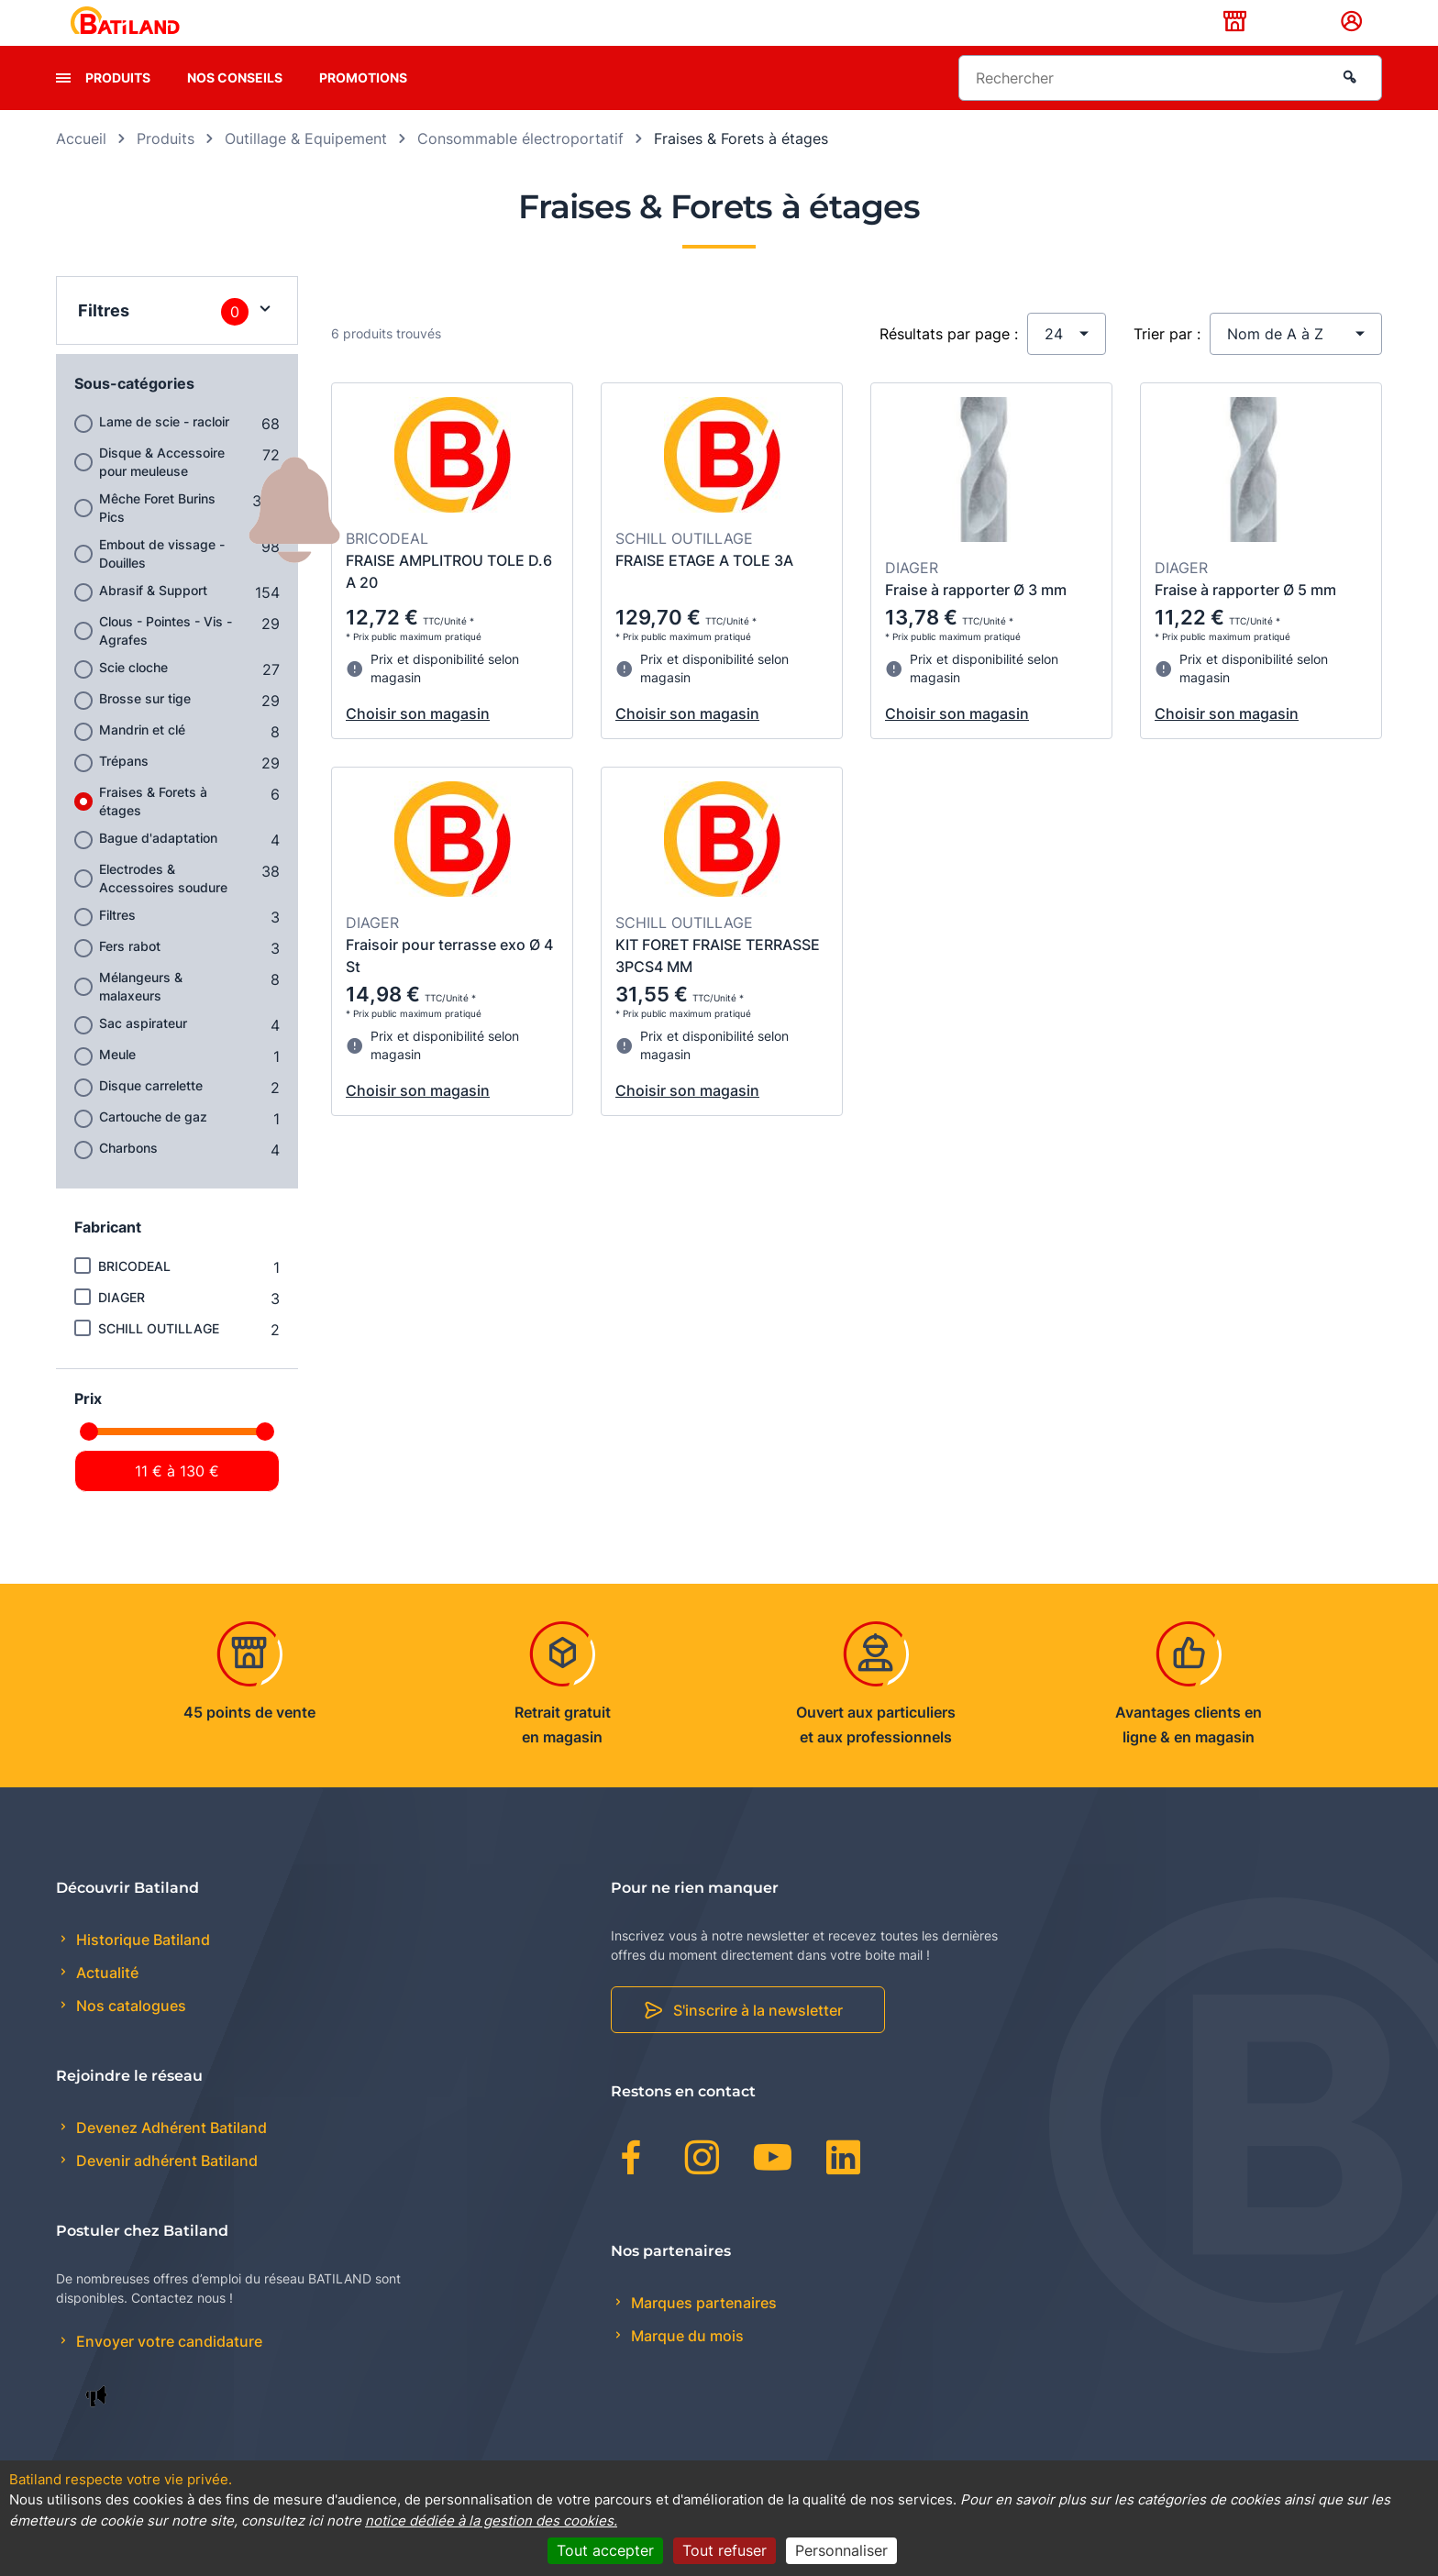 This screenshot has height=2576, width=1438. Describe the element at coordinates (294, 510) in the screenshot. I see `view your notifications` at that location.